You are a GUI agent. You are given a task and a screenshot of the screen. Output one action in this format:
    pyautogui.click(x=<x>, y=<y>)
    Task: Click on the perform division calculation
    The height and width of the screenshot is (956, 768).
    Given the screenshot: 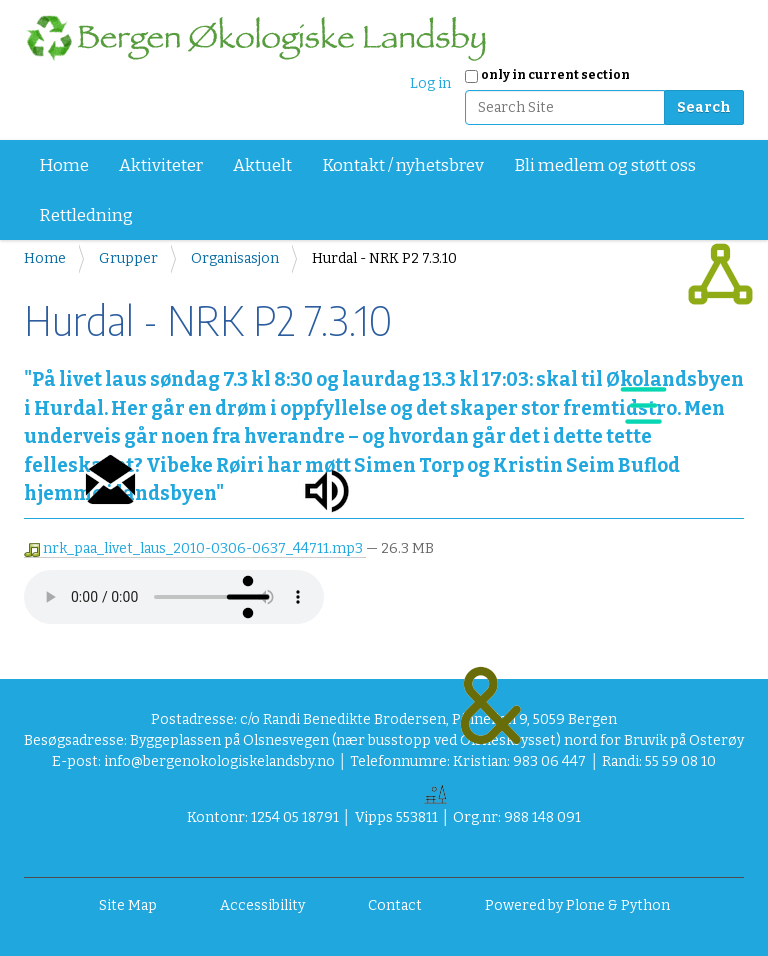 What is the action you would take?
    pyautogui.click(x=248, y=597)
    